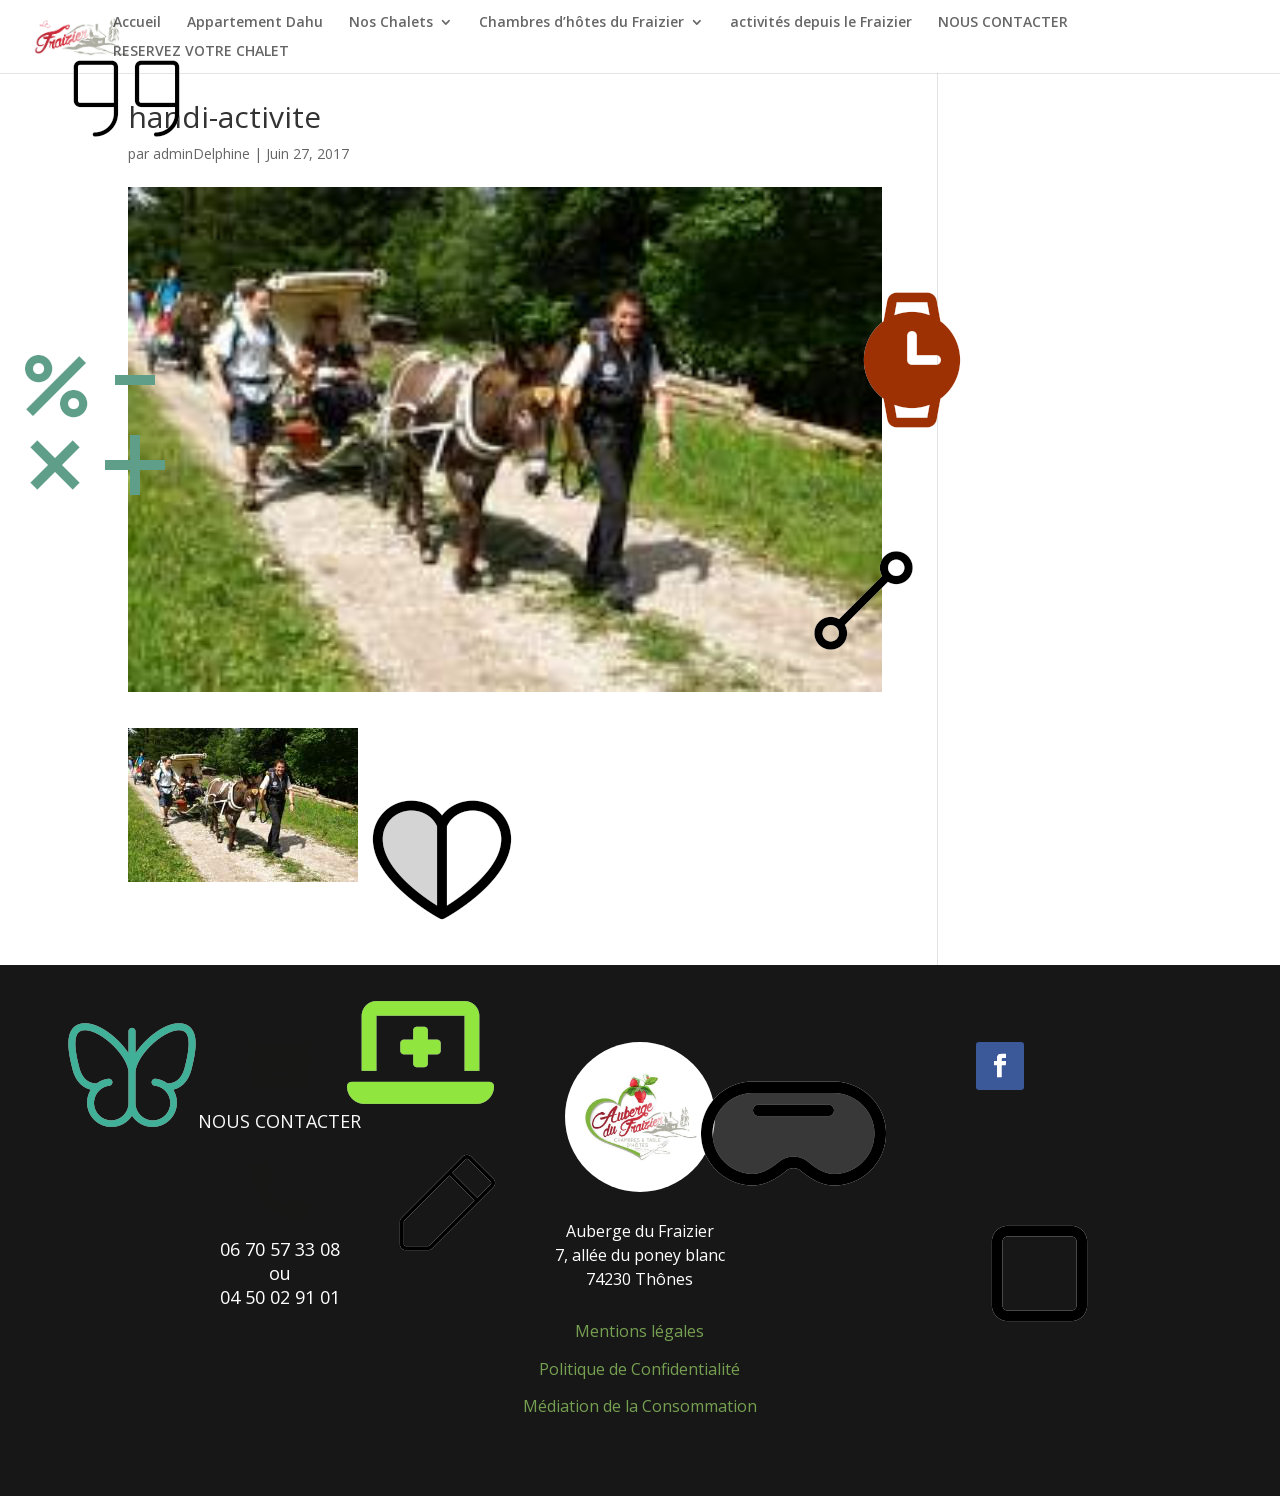 The image size is (1280, 1496). I want to click on view time or clock settings, so click(912, 360).